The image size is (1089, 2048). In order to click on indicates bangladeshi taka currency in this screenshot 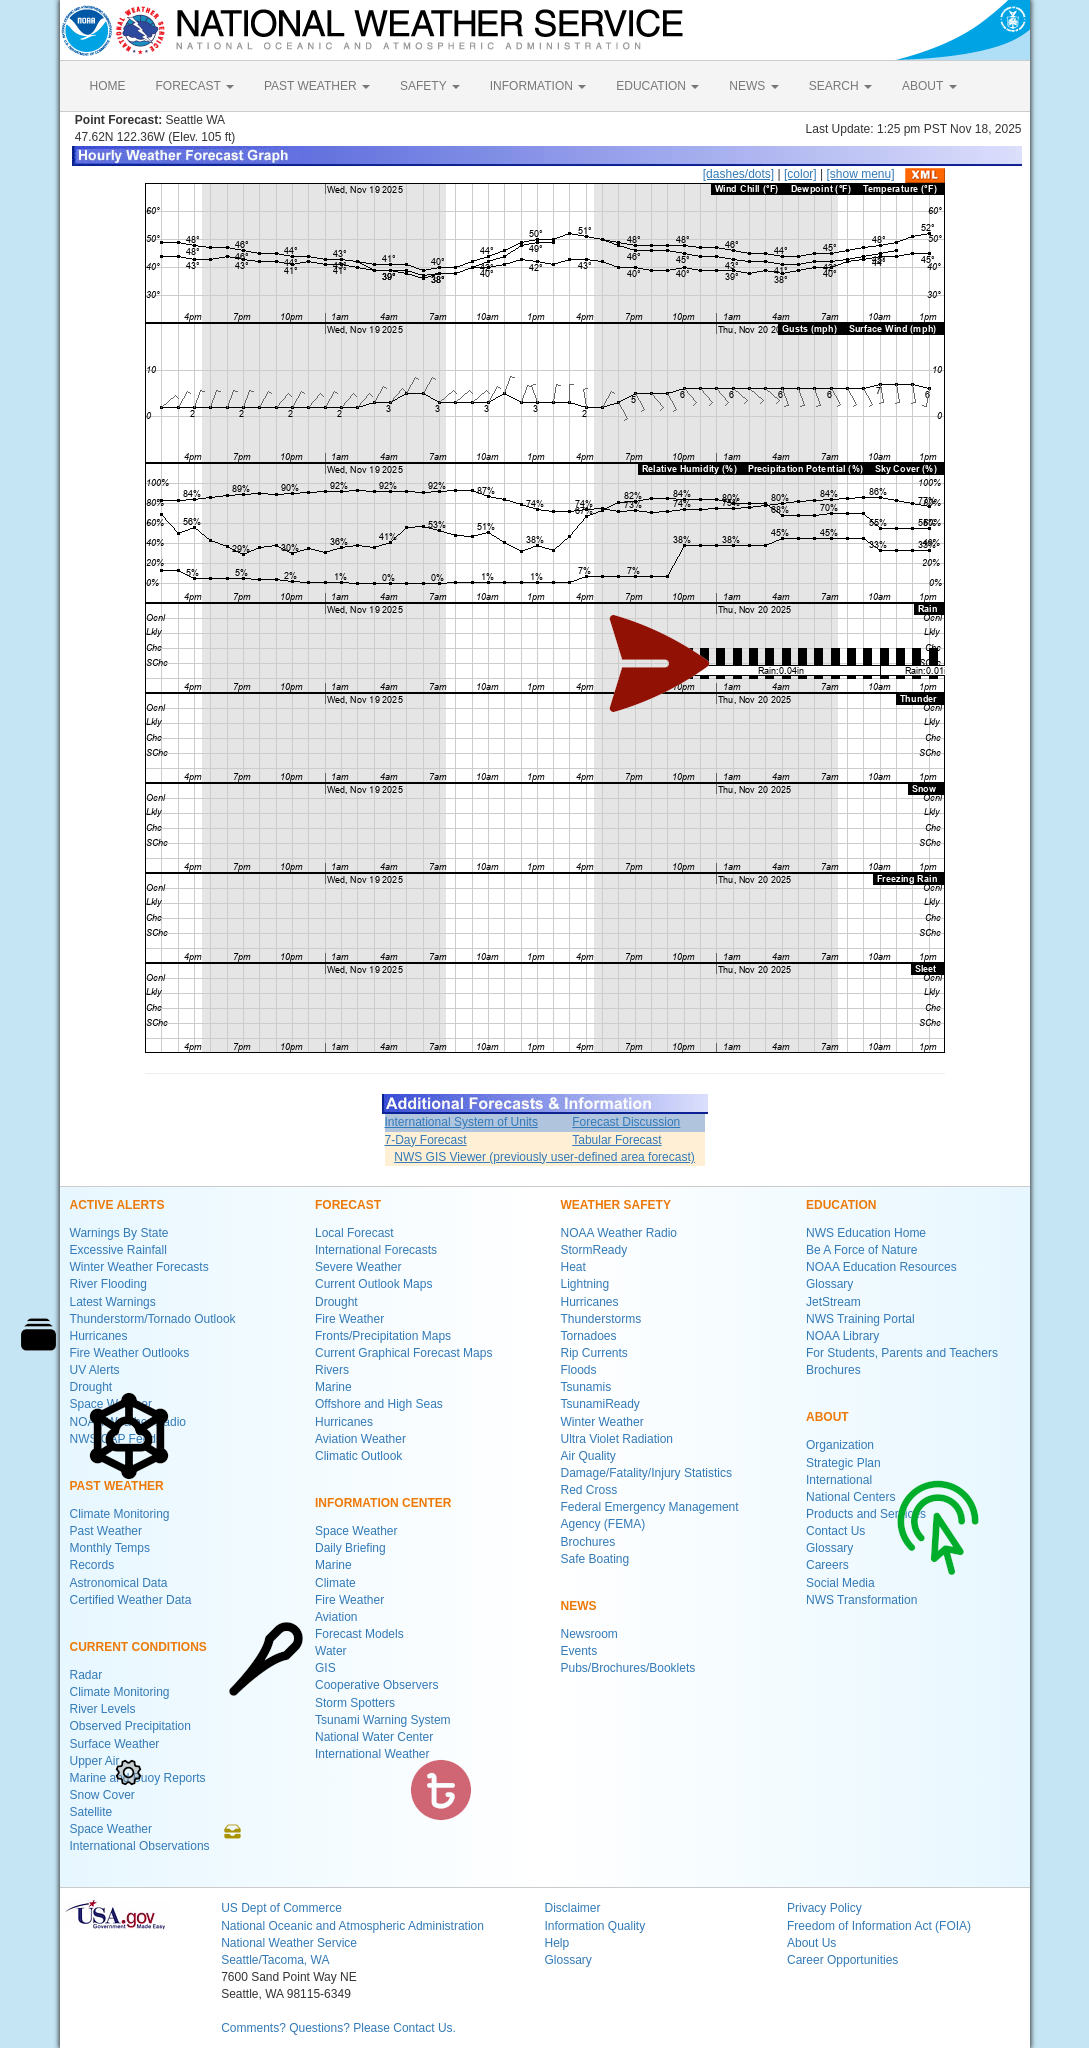, I will do `click(441, 1790)`.